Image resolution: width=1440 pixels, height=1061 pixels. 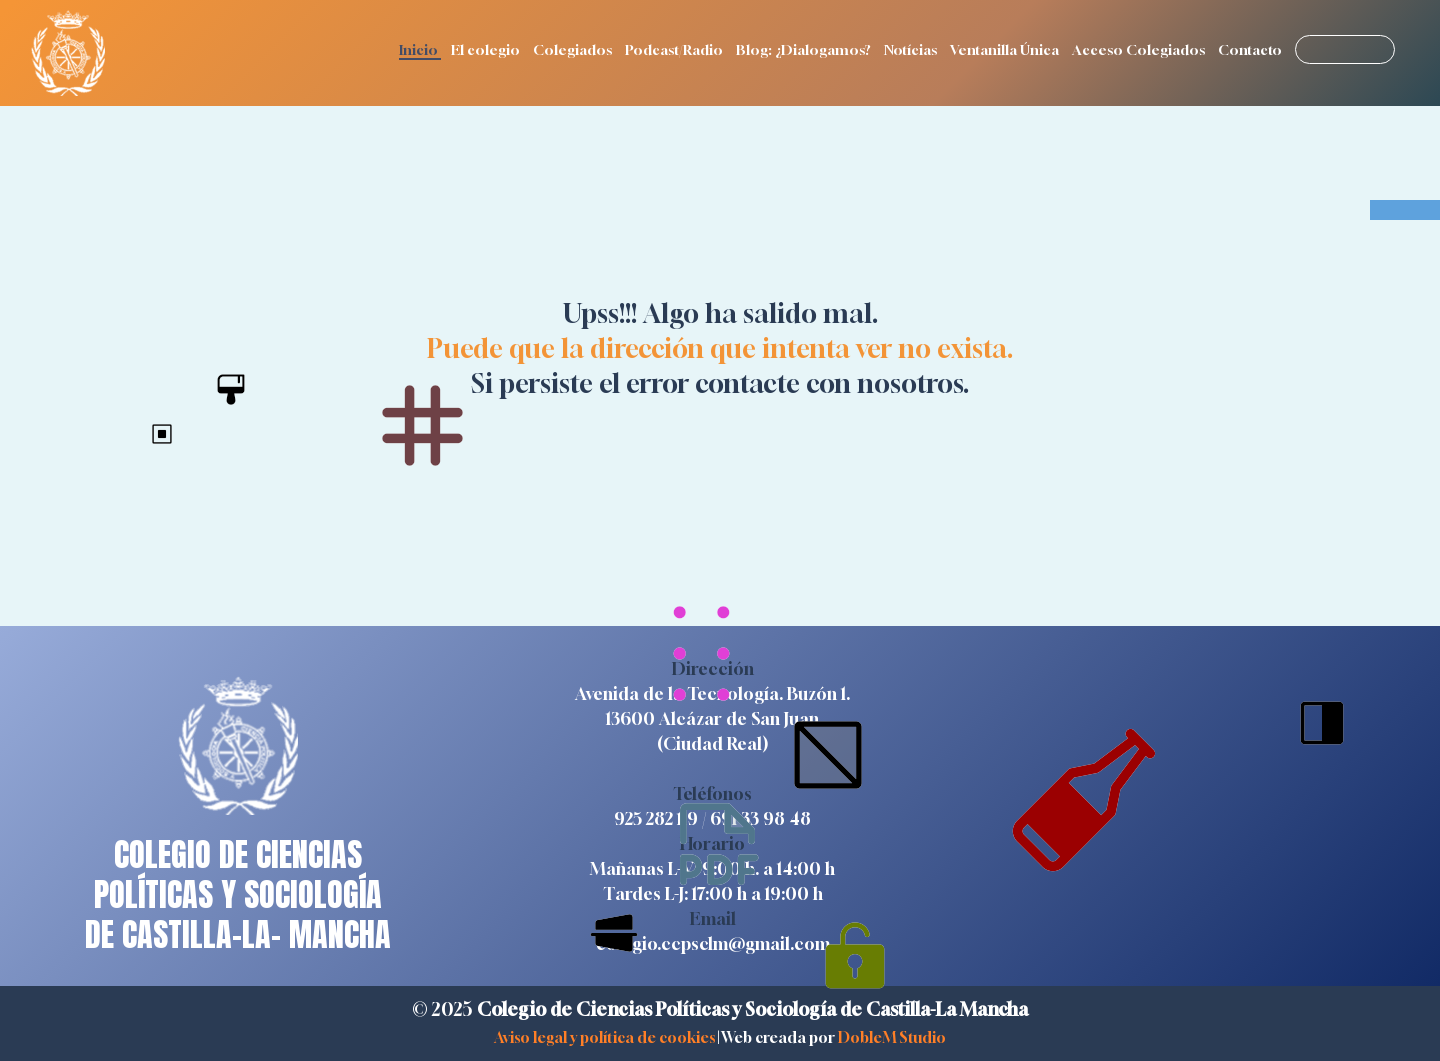 What do you see at coordinates (717, 847) in the screenshot?
I see `view or open a PDF document` at bounding box center [717, 847].